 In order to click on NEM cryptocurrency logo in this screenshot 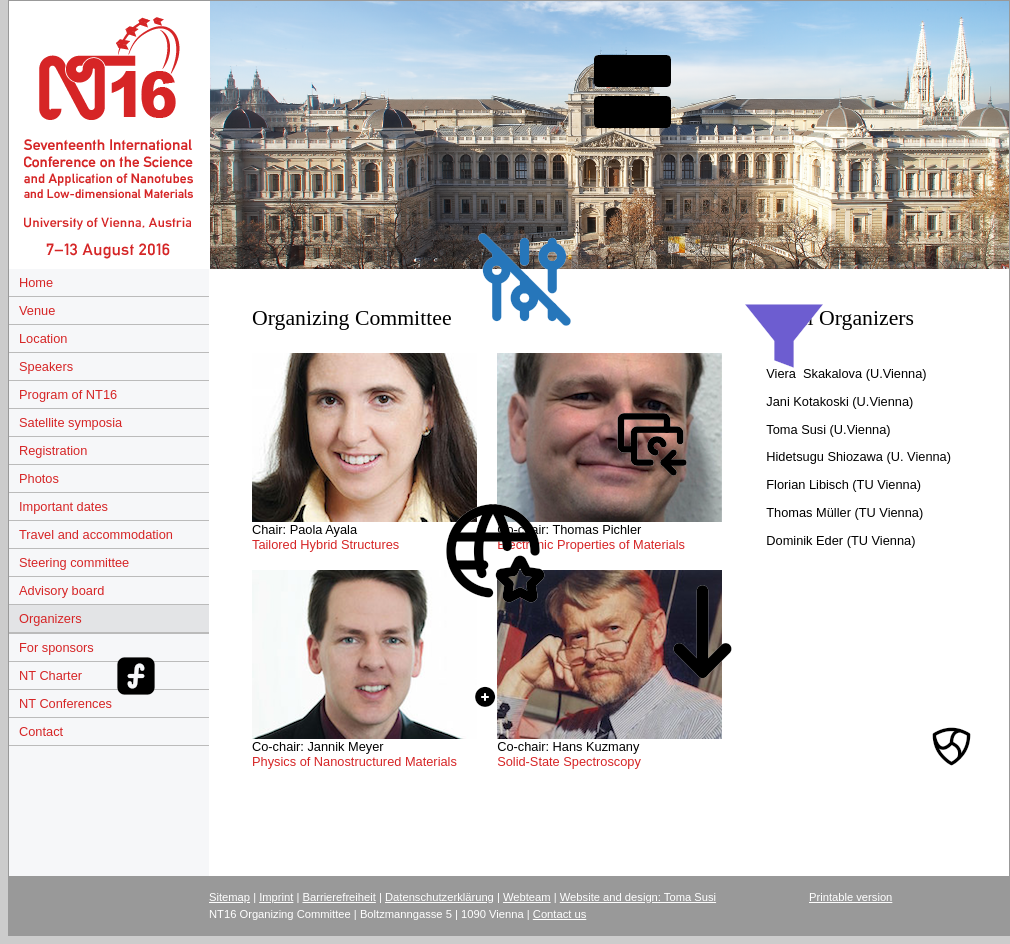, I will do `click(951, 746)`.